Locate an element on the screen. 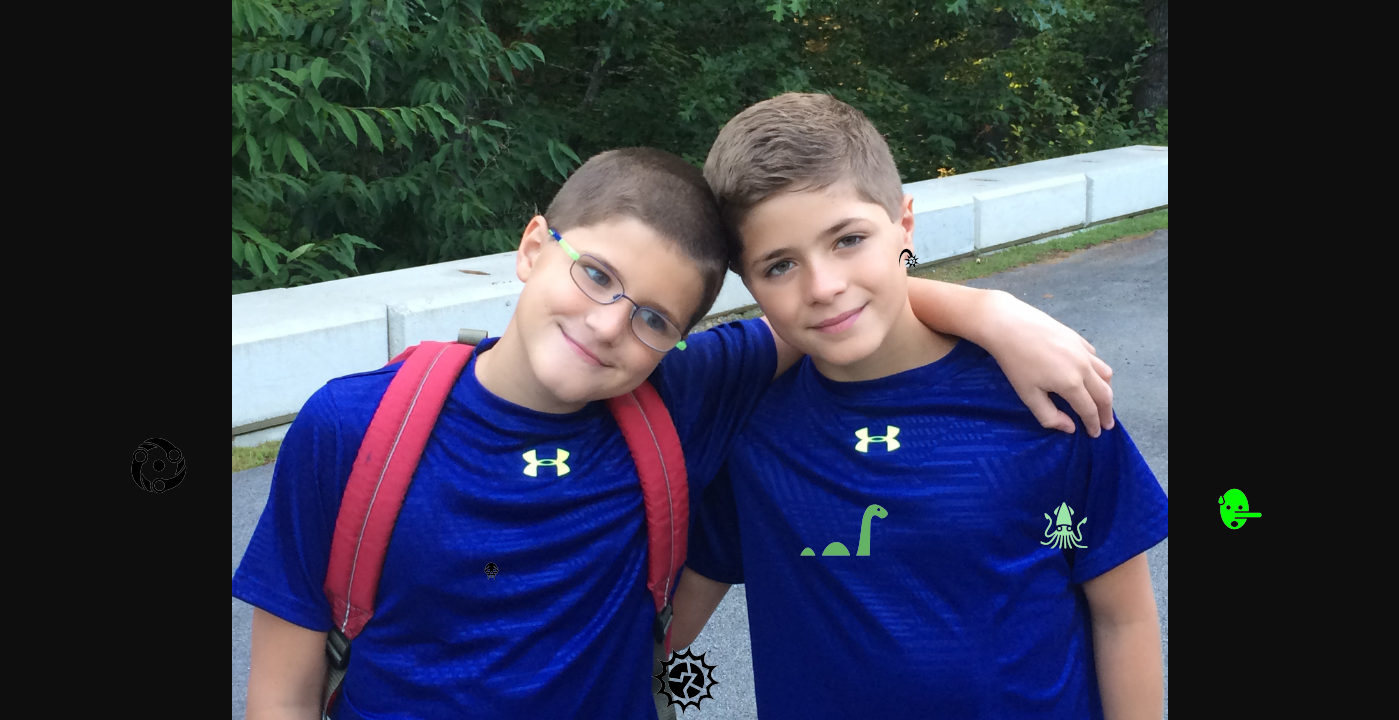 The height and width of the screenshot is (720, 1399). indicates a power-up or special ability is active is located at coordinates (687, 680).